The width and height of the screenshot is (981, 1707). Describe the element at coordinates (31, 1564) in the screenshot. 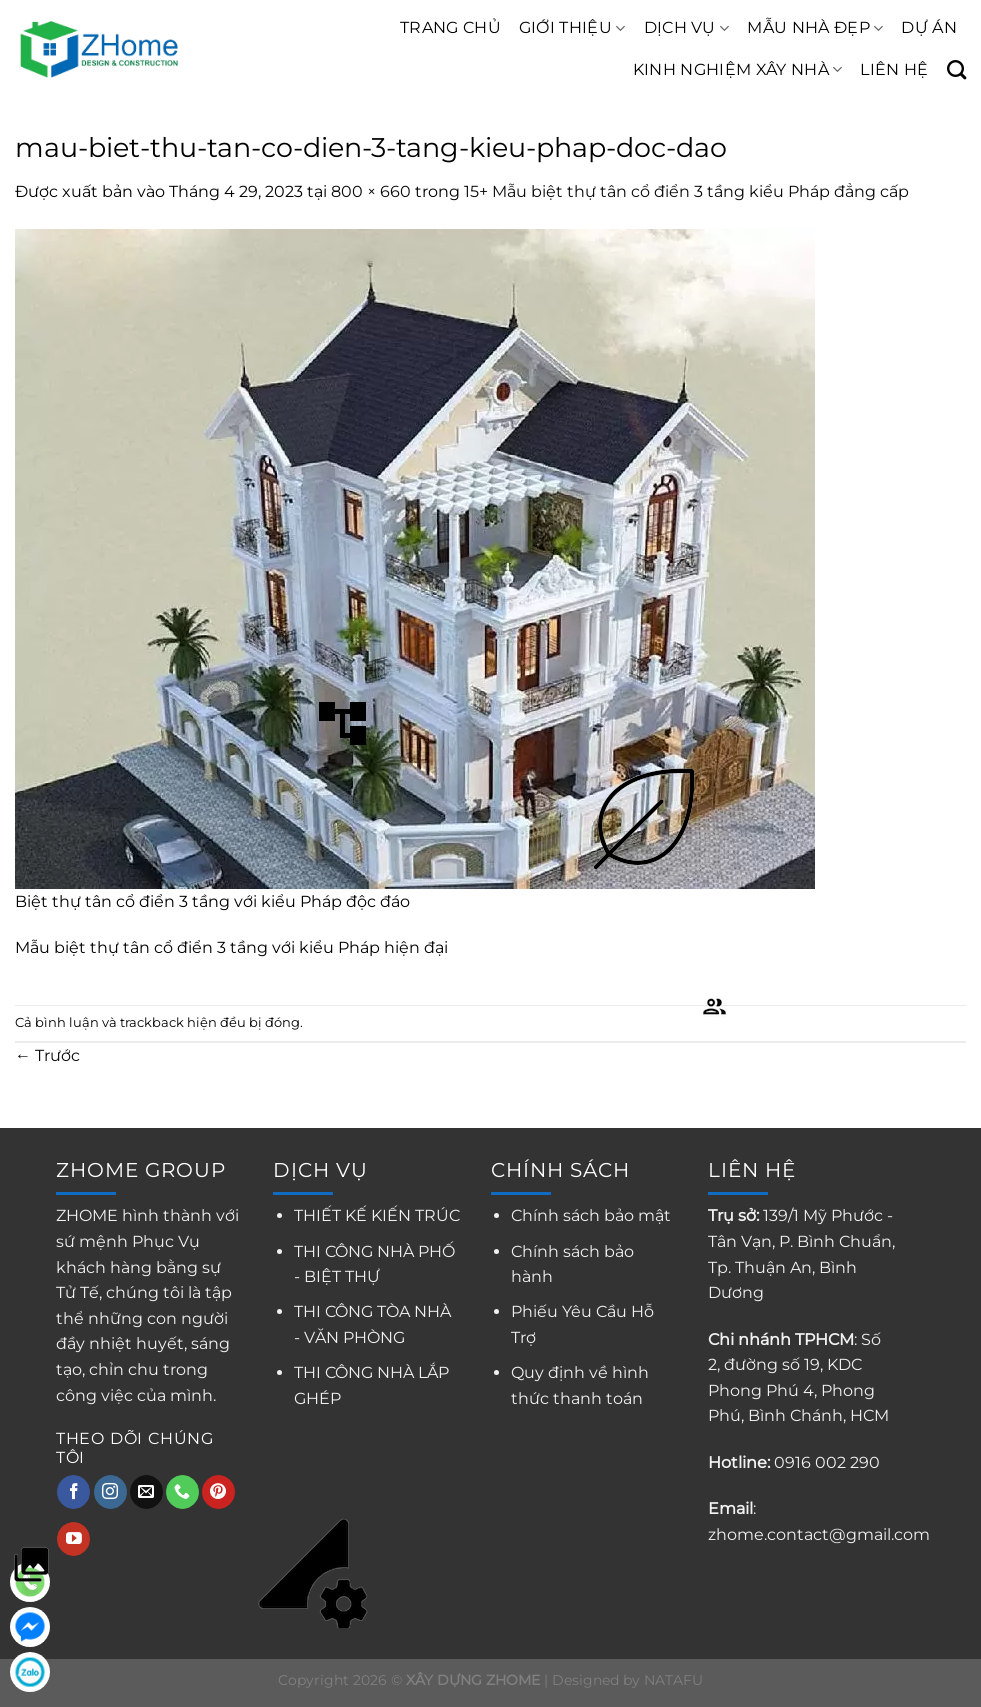

I see `access your photo library` at that location.